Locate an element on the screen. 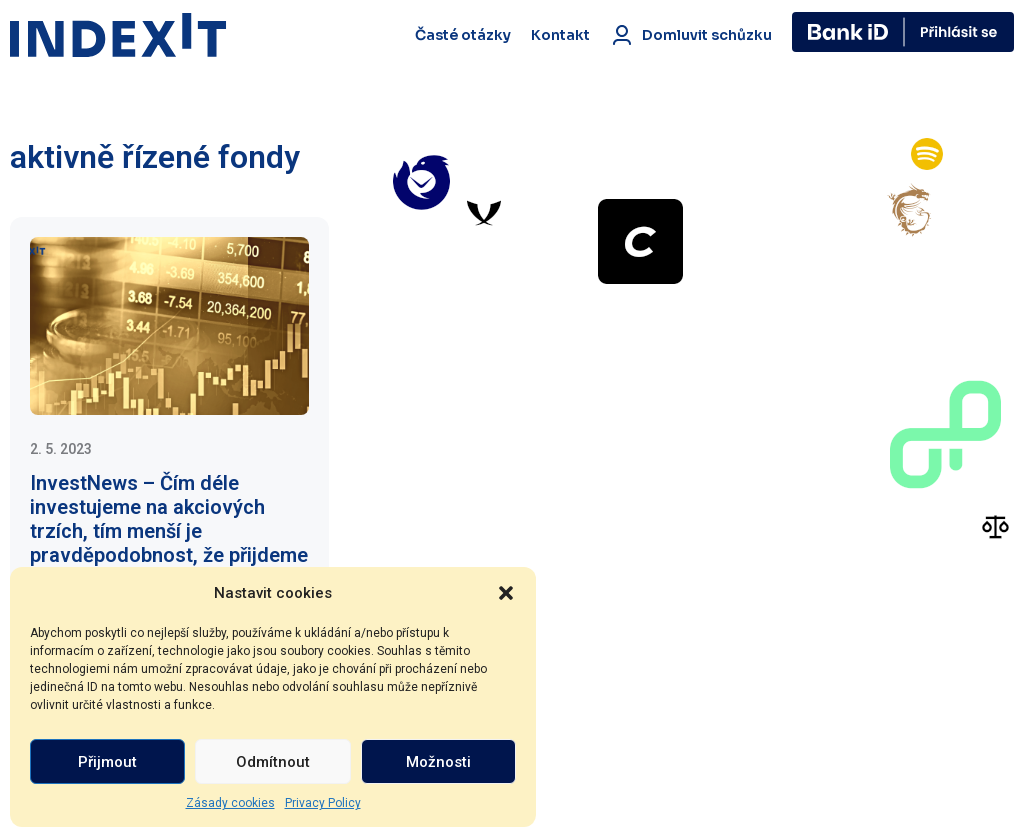 This screenshot has height=837, width=1024. open the OpenProject app is located at coordinates (945, 434).